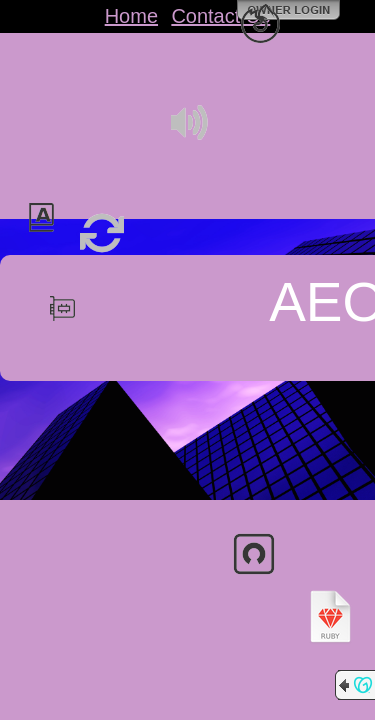 The height and width of the screenshot is (720, 375). What do you see at coordinates (330, 617) in the screenshot?
I see `ruby programming language source file` at bounding box center [330, 617].